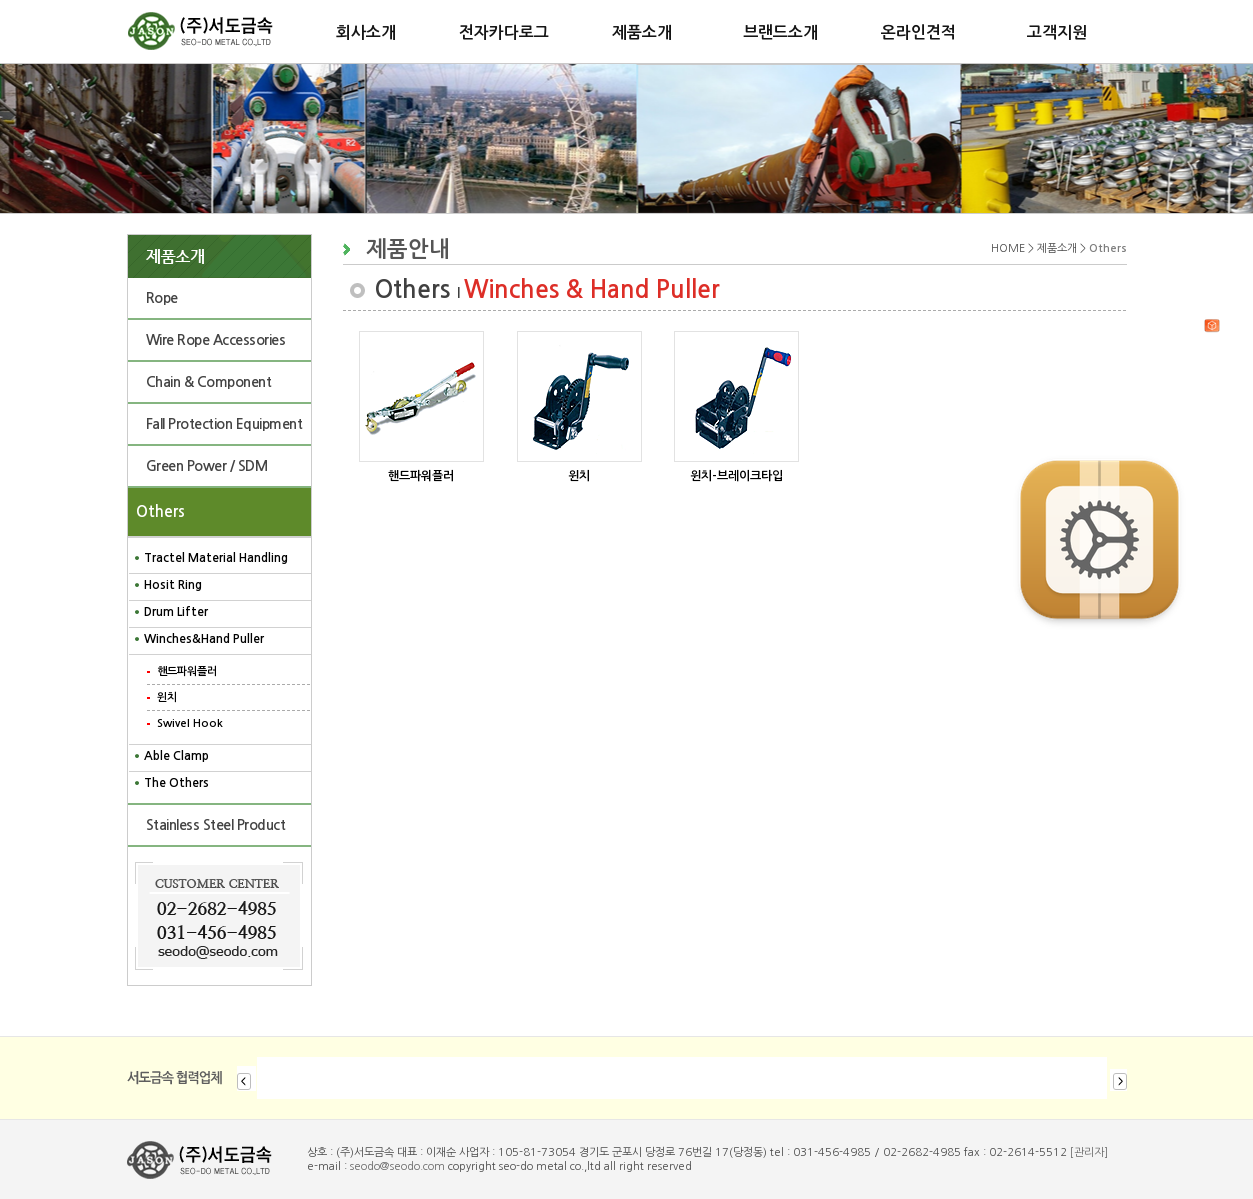  What do you see at coordinates (1099, 542) in the screenshot?
I see `a system component or runtime file` at bounding box center [1099, 542].